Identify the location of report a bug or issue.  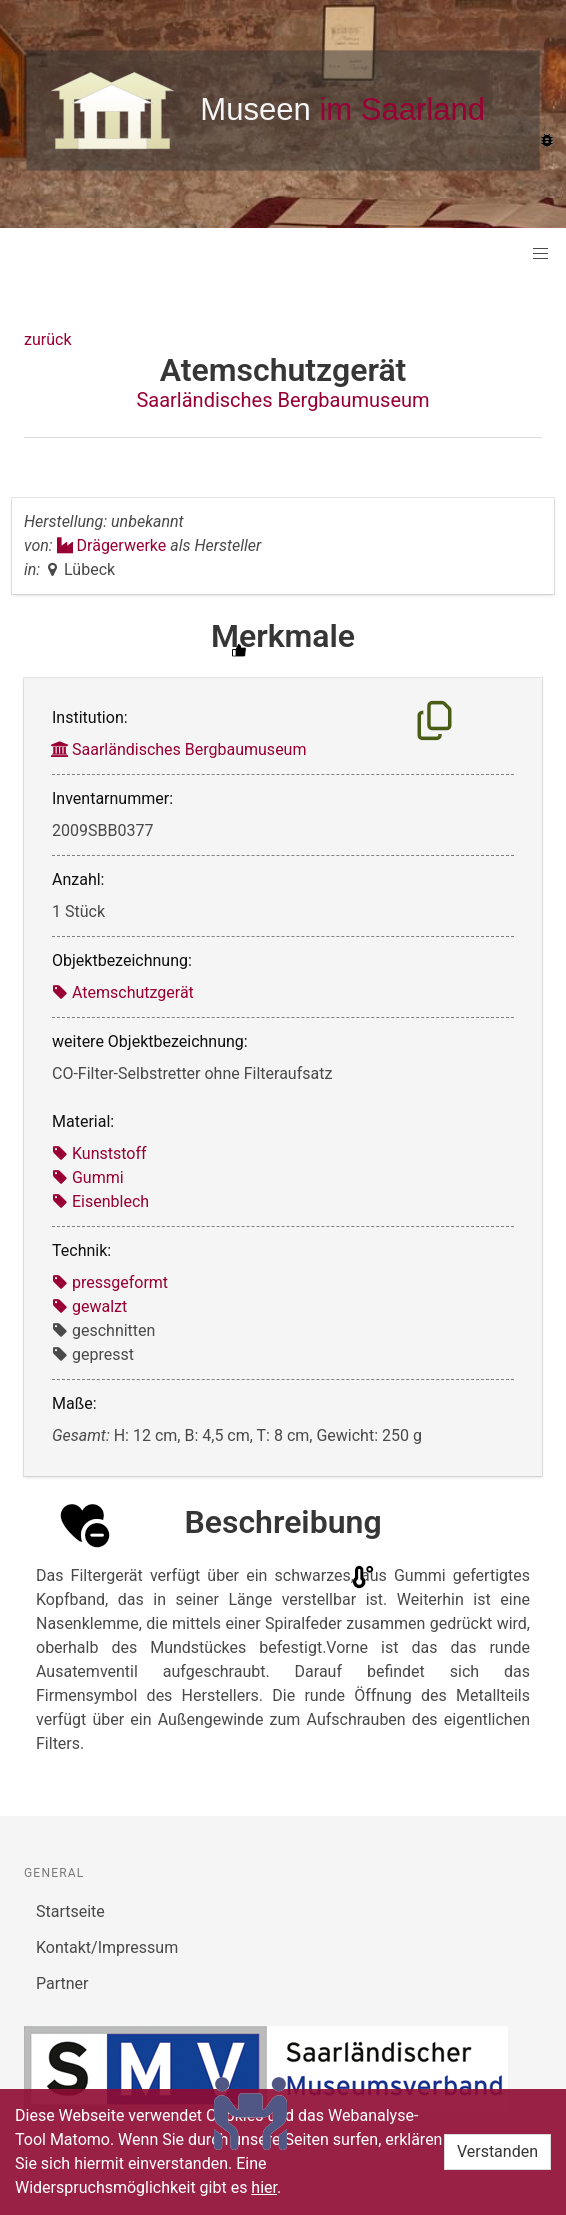
(547, 140).